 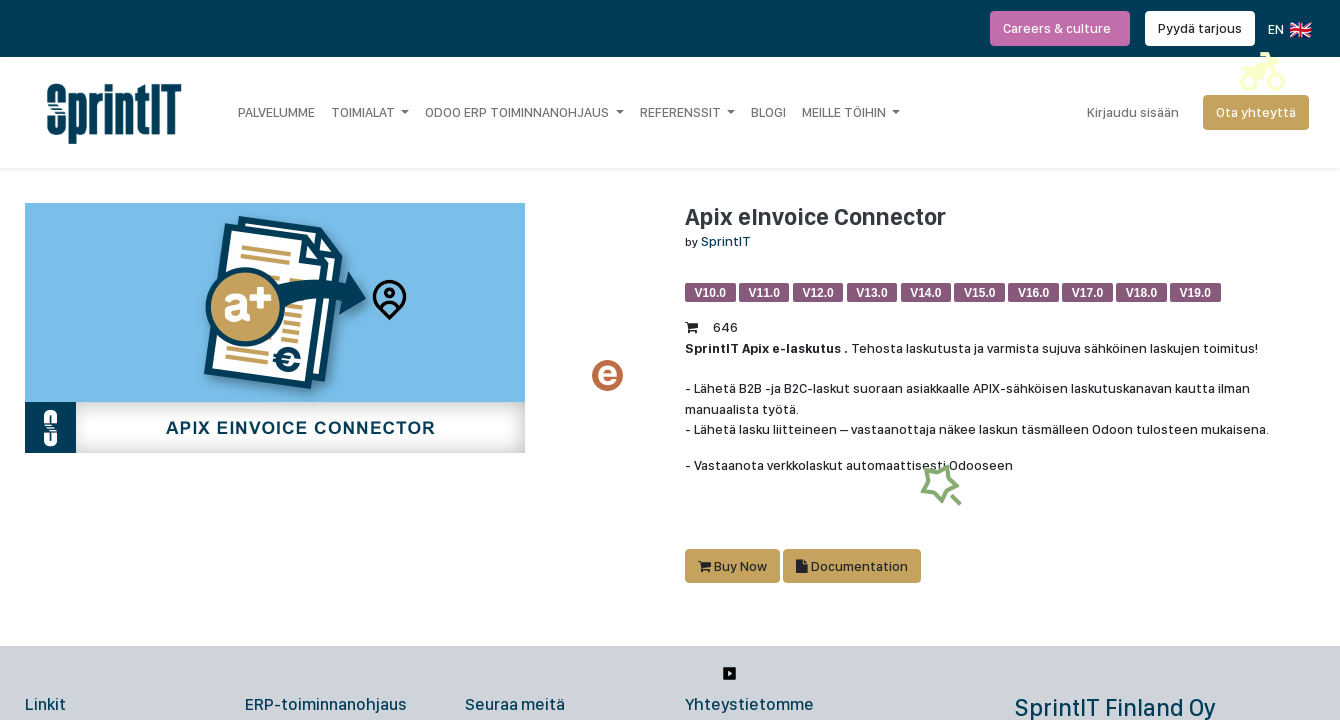 I want to click on Embarcadero Technologies company logo, so click(x=607, y=375).